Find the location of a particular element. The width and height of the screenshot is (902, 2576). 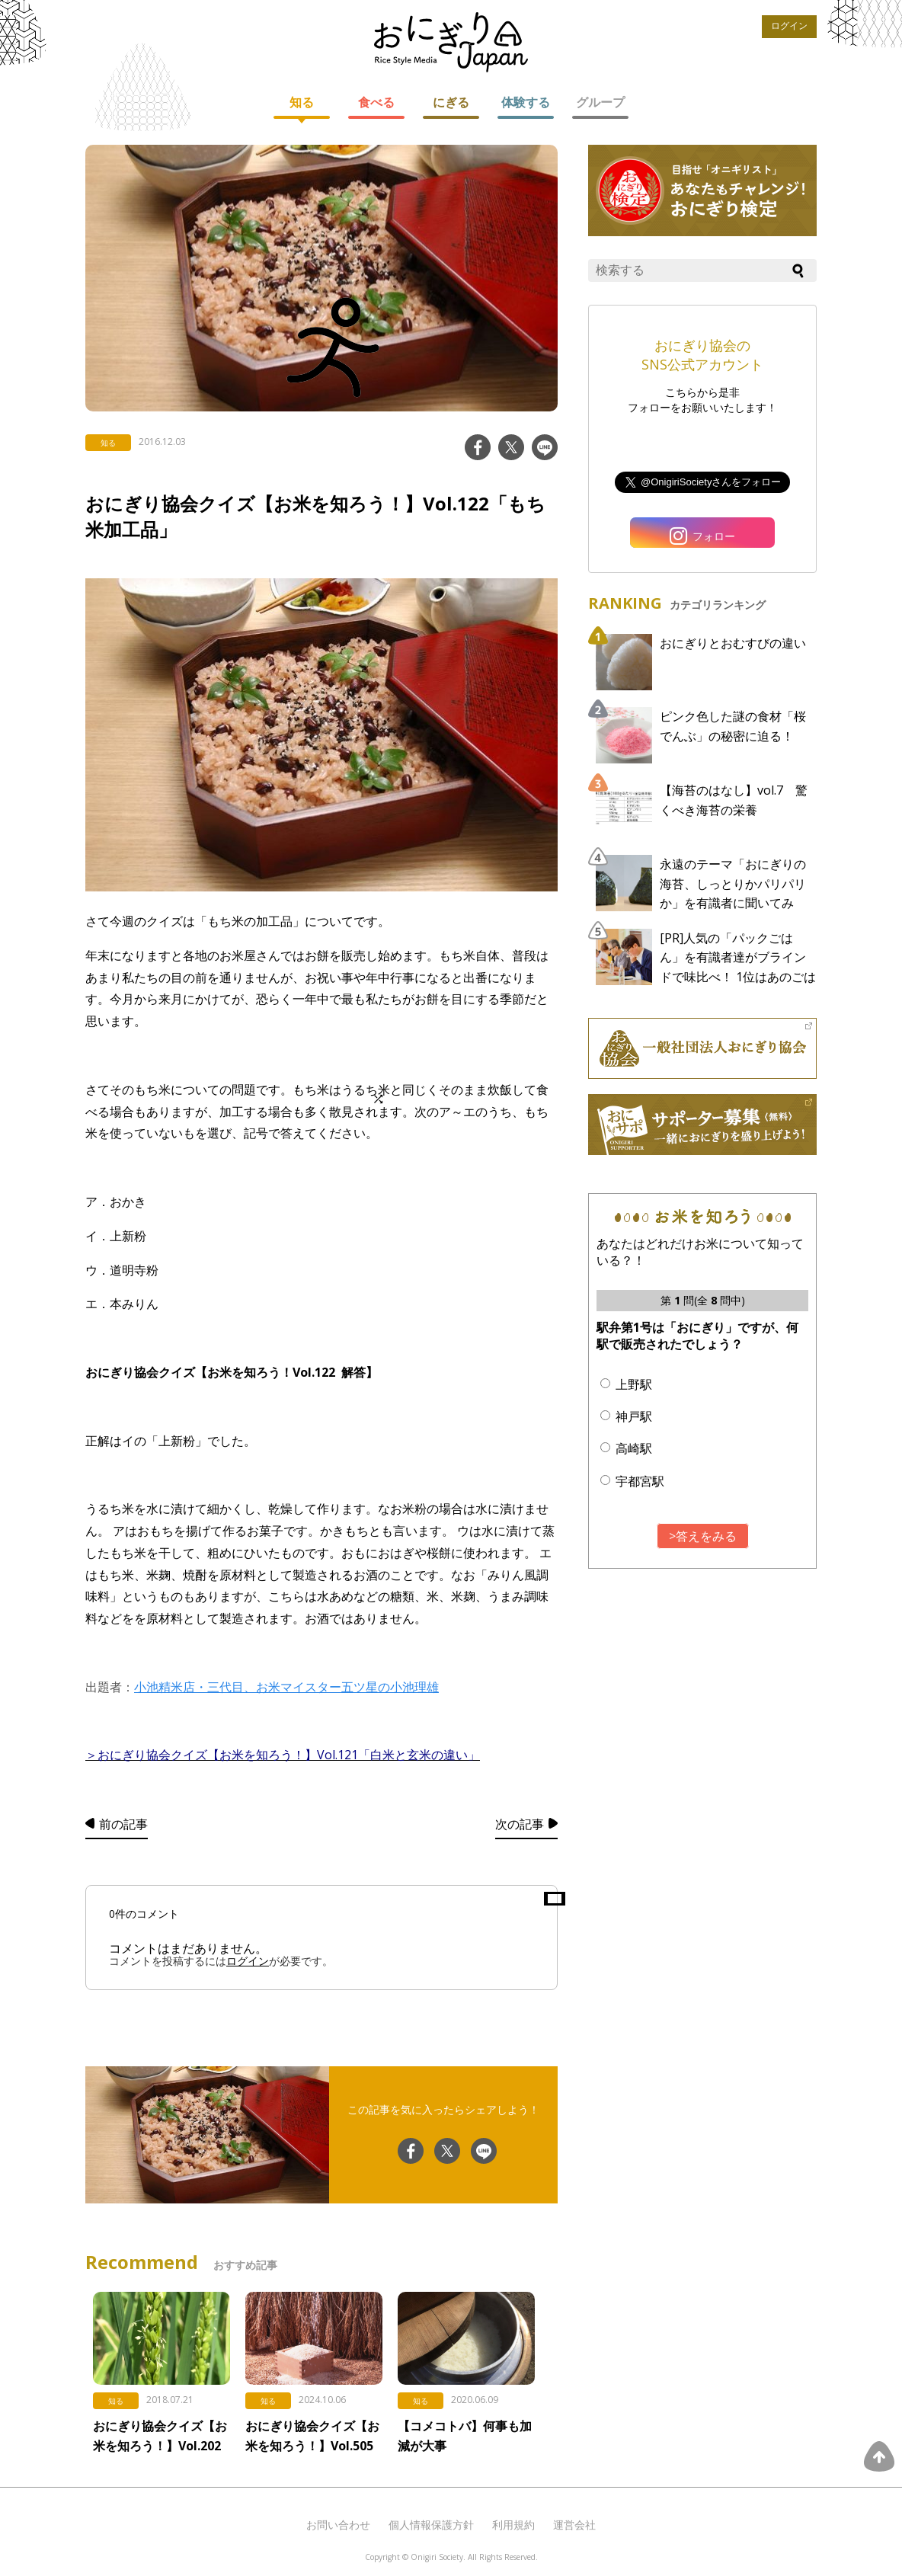

switch device to landscape orientation is located at coordinates (555, 1899).